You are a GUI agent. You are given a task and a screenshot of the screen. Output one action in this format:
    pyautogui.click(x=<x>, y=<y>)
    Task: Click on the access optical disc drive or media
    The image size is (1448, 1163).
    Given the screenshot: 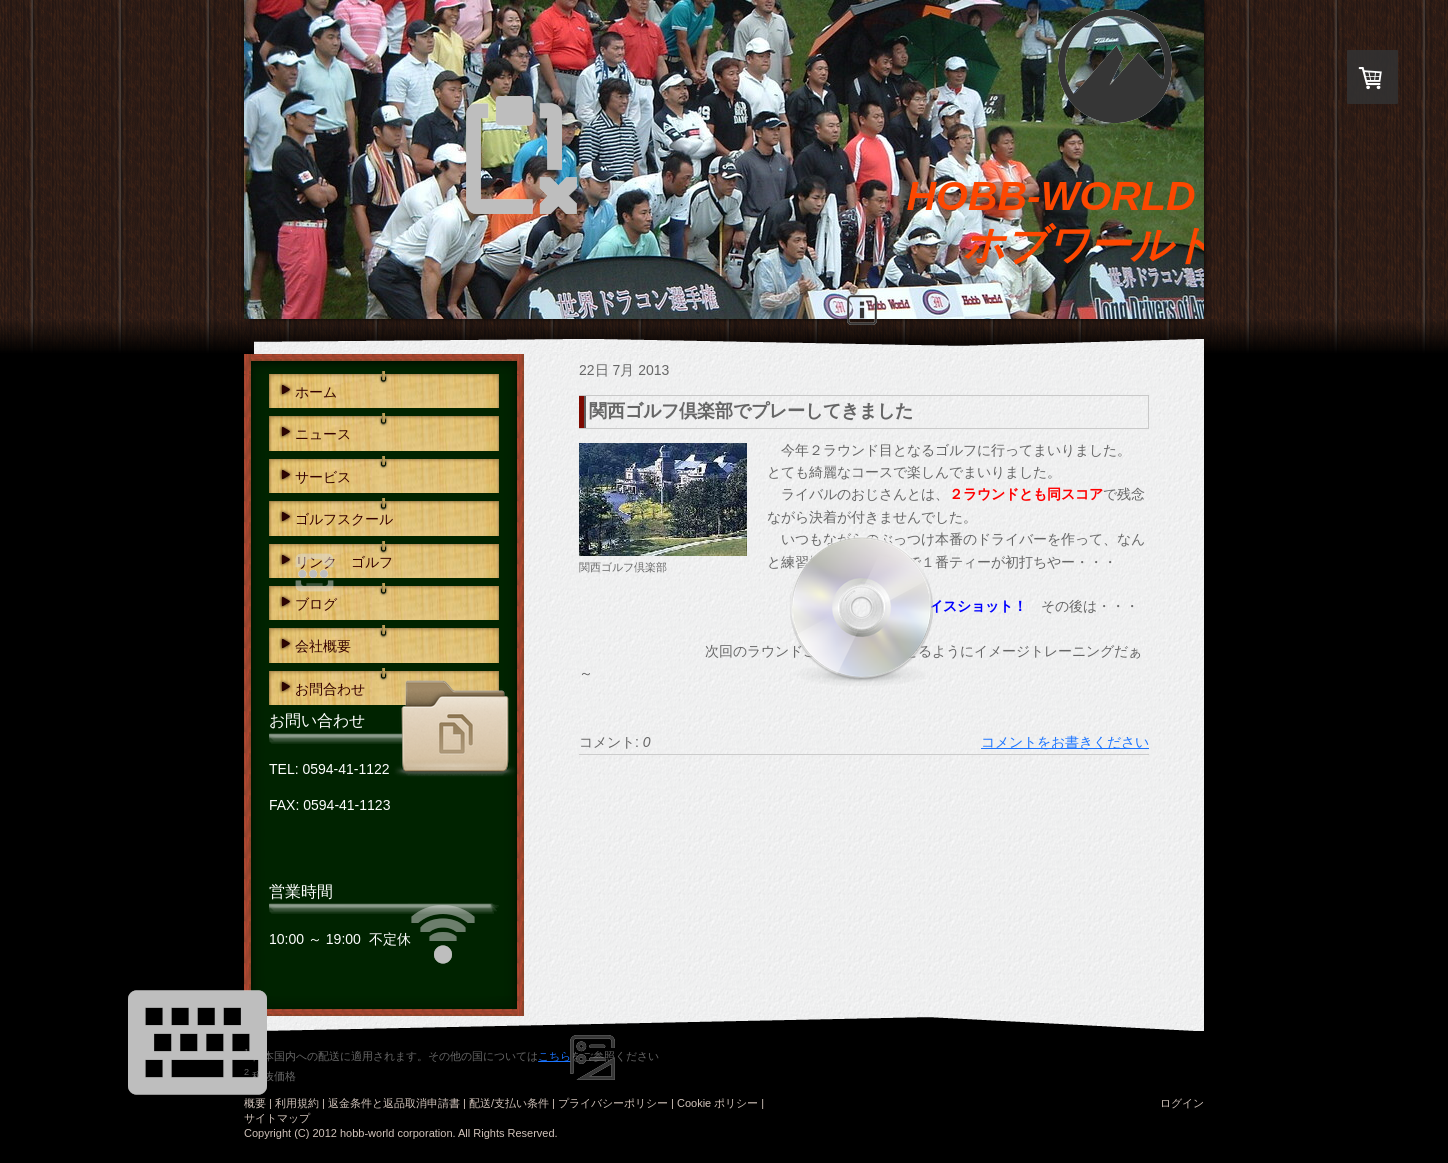 What is the action you would take?
    pyautogui.click(x=861, y=607)
    